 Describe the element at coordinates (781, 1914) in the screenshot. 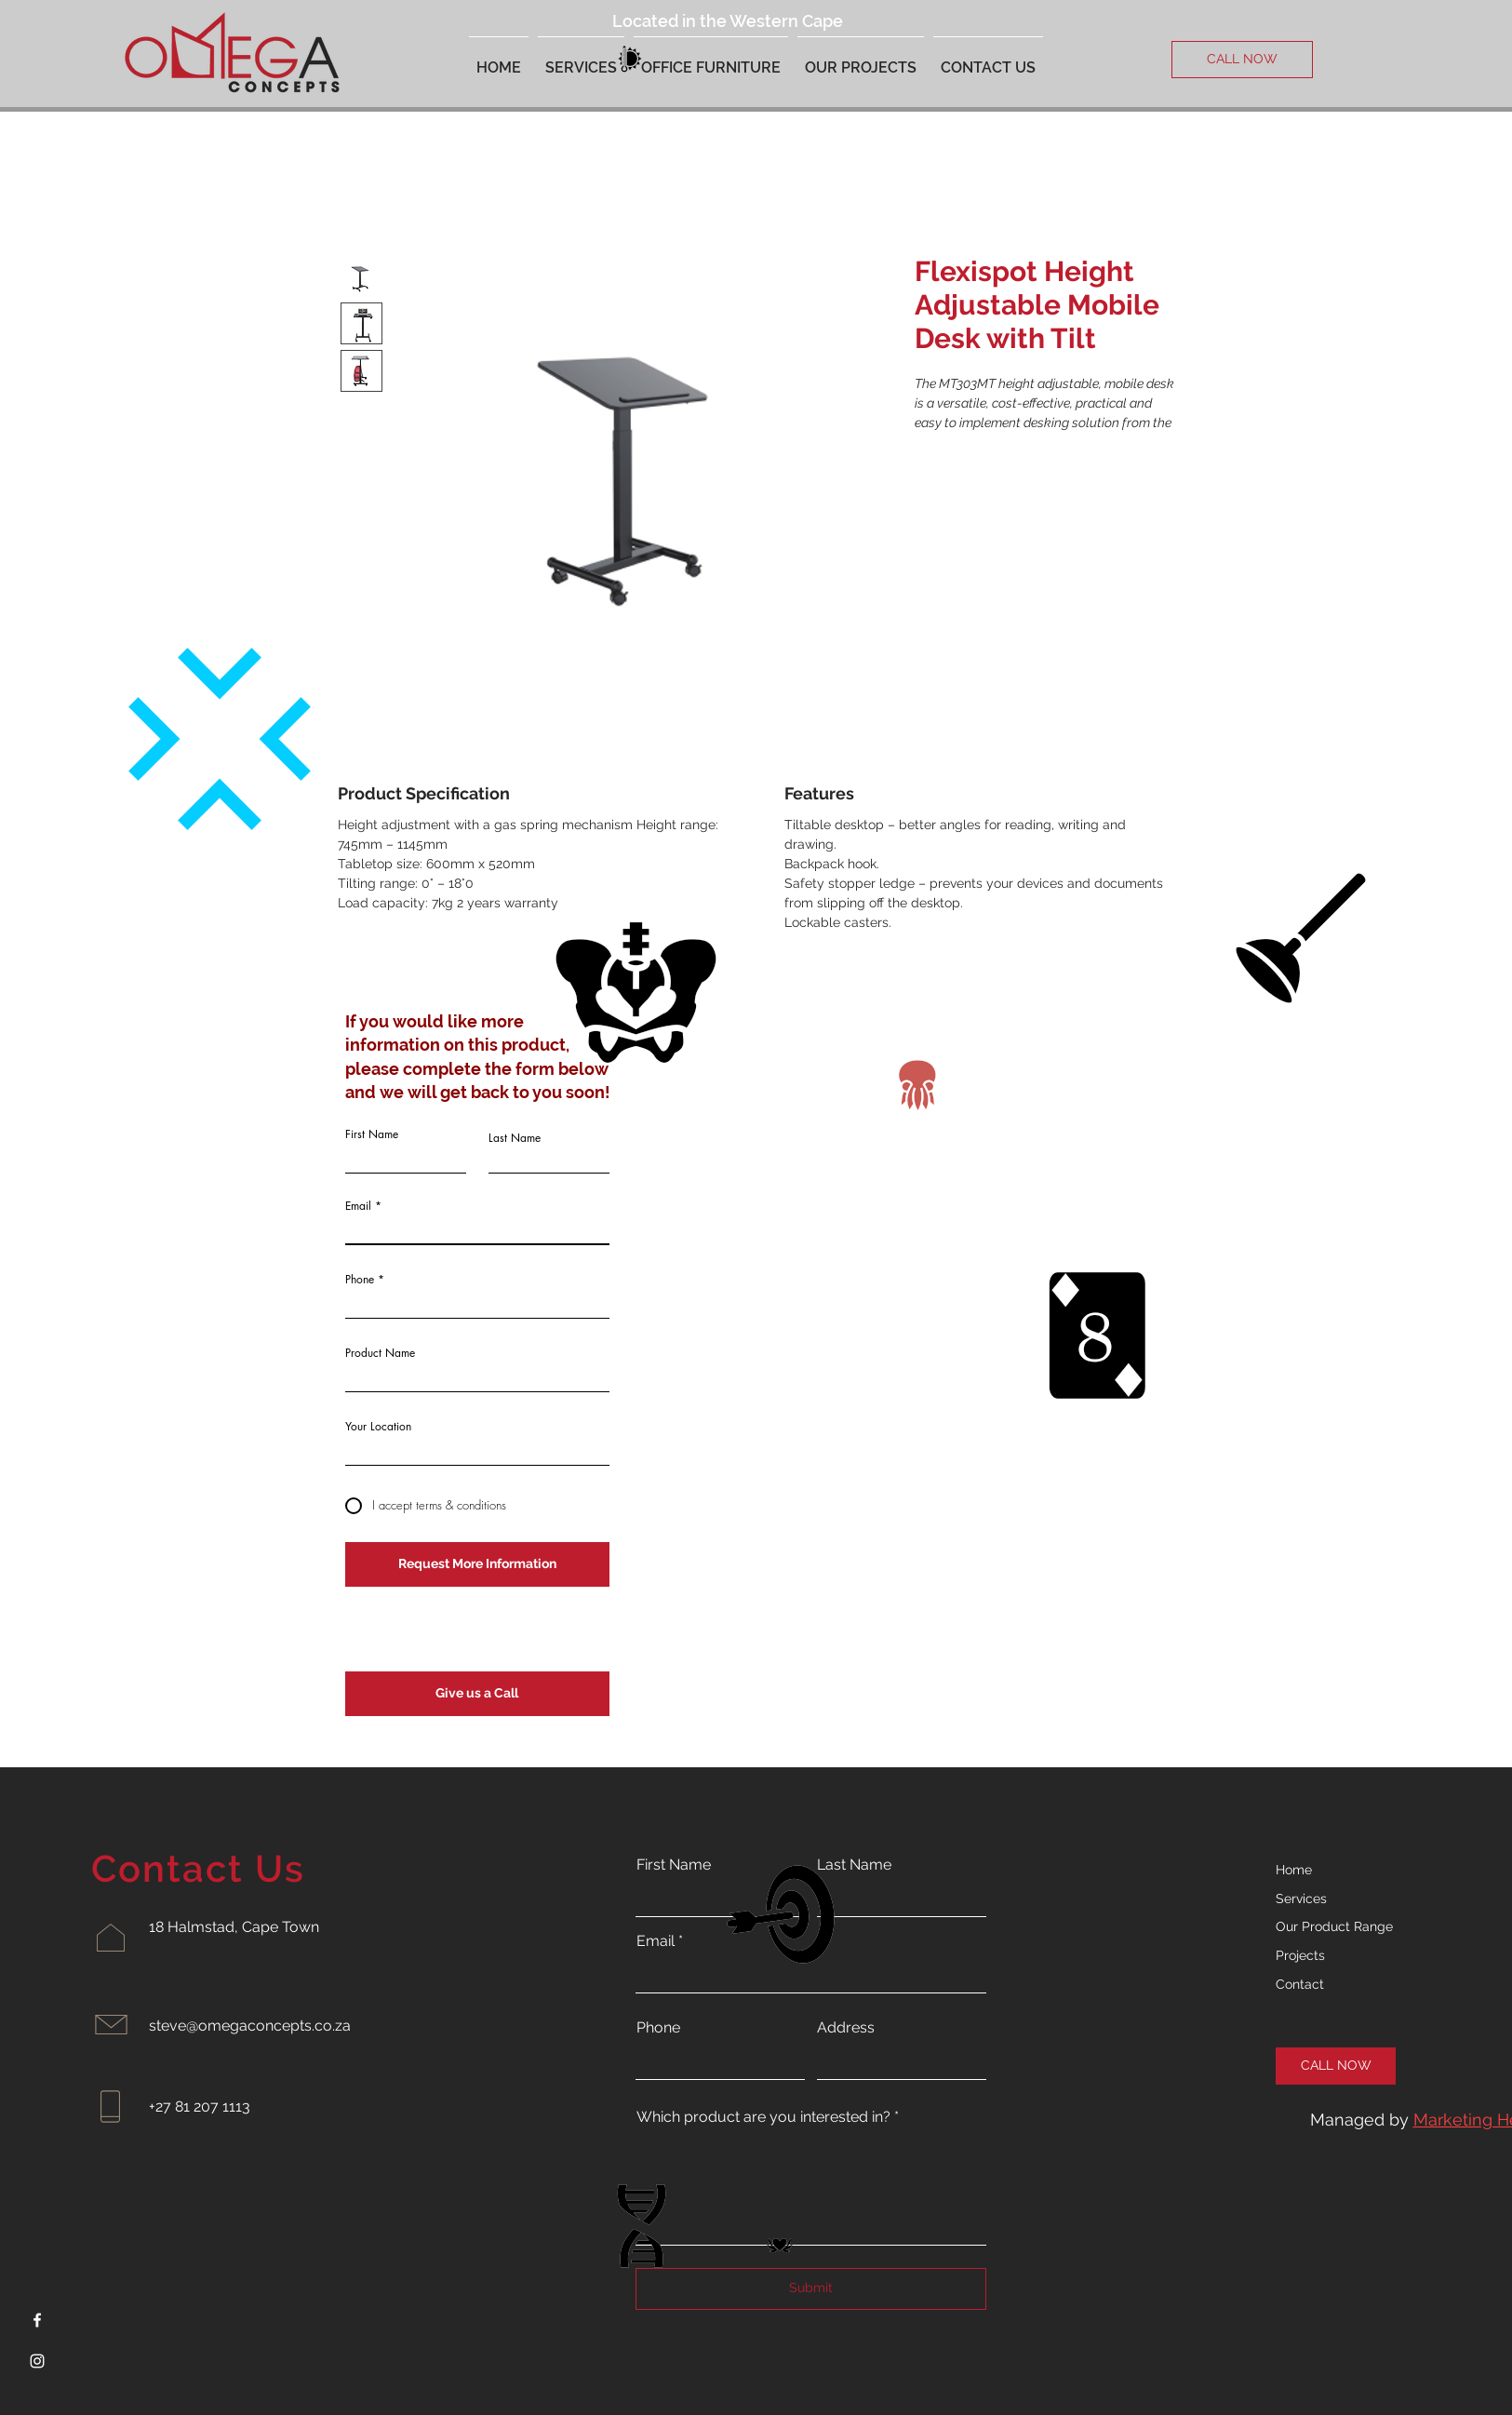

I see `set or view your goals` at that location.